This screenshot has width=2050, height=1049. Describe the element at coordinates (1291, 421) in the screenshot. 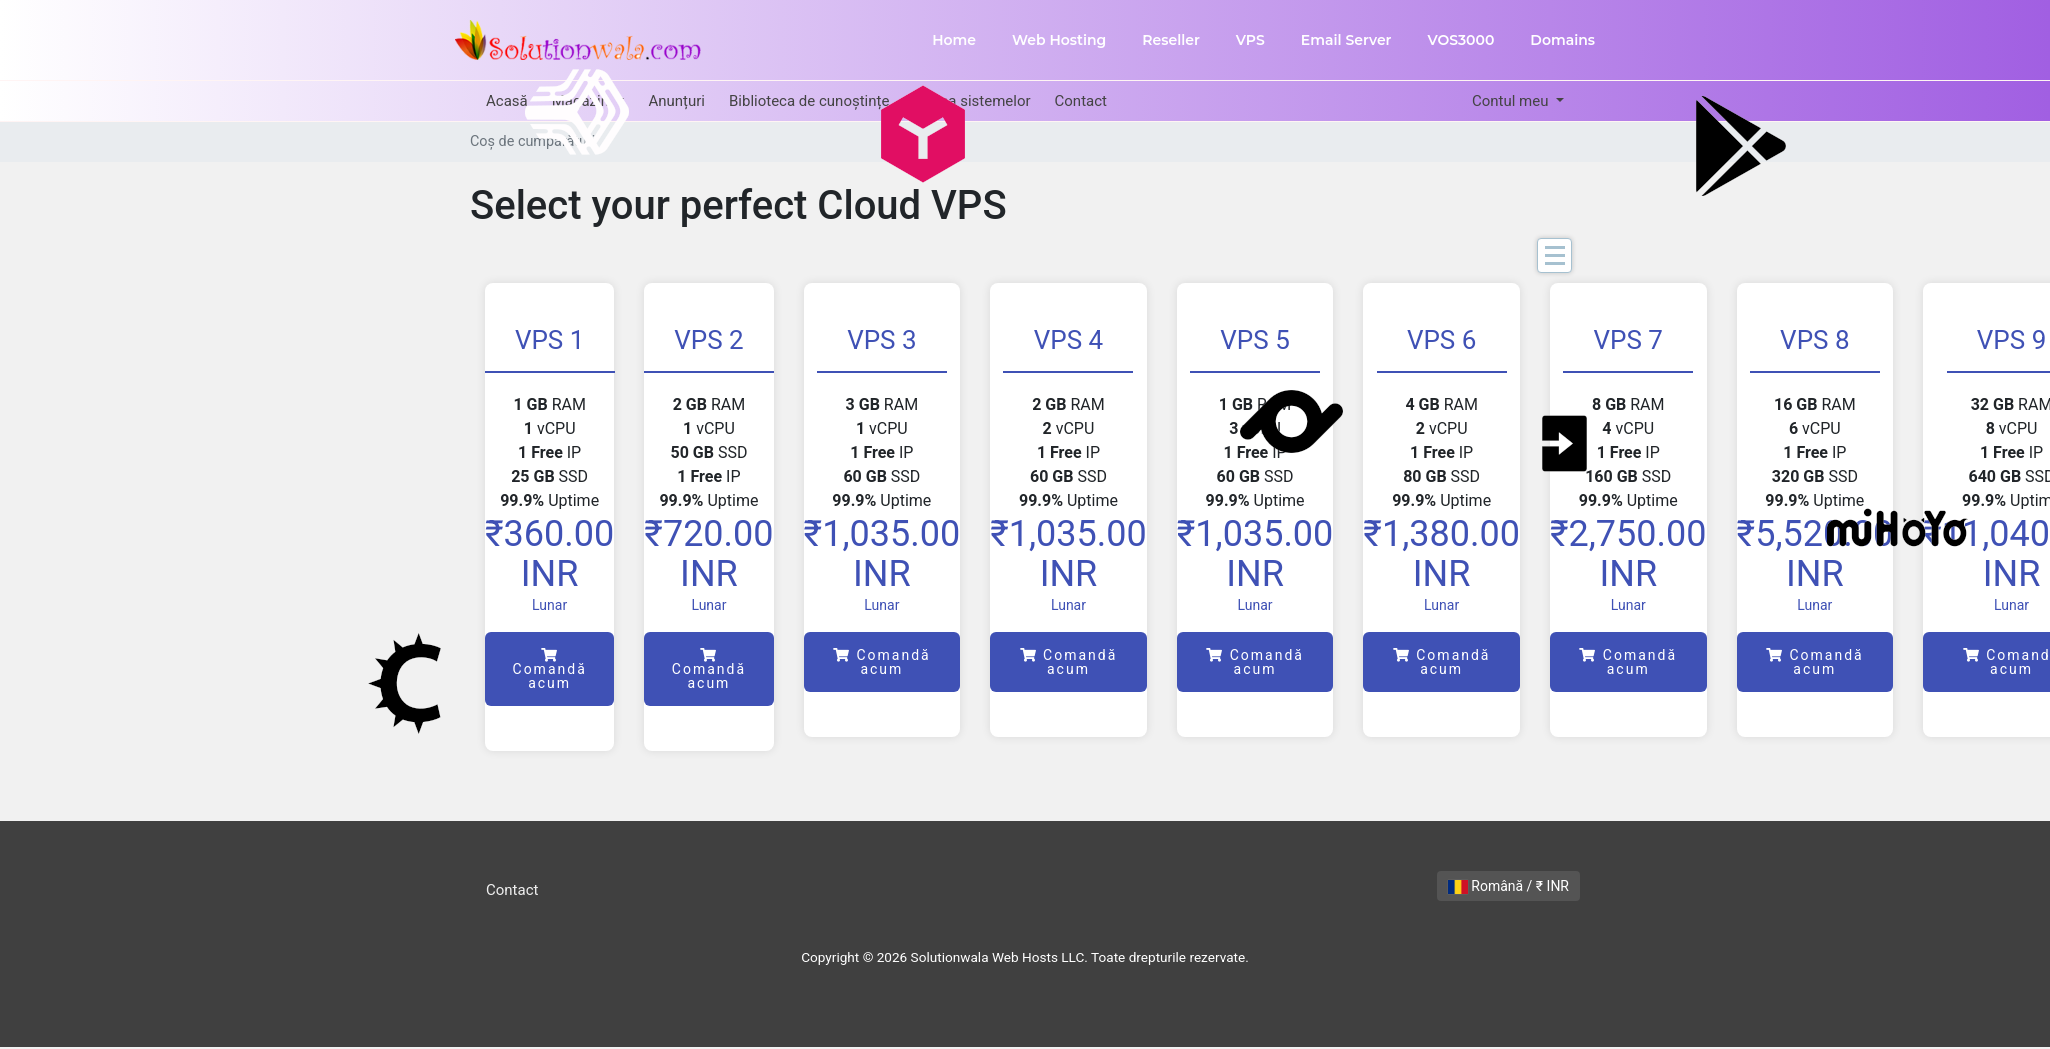

I see `open pr.co app or website` at that location.